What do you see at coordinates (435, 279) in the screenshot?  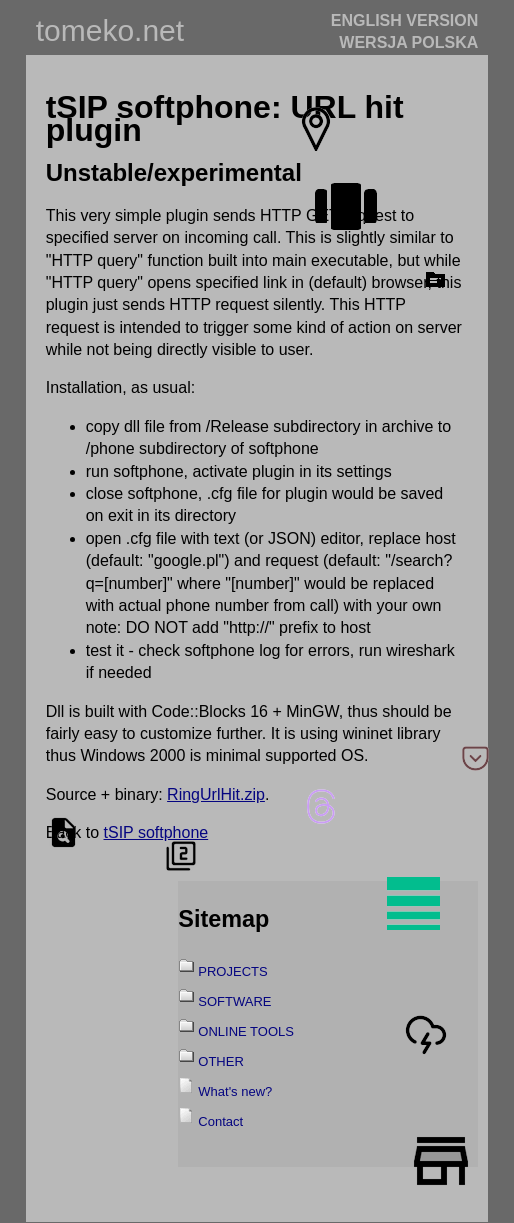 I see `view source files or documents` at bounding box center [435, 279].